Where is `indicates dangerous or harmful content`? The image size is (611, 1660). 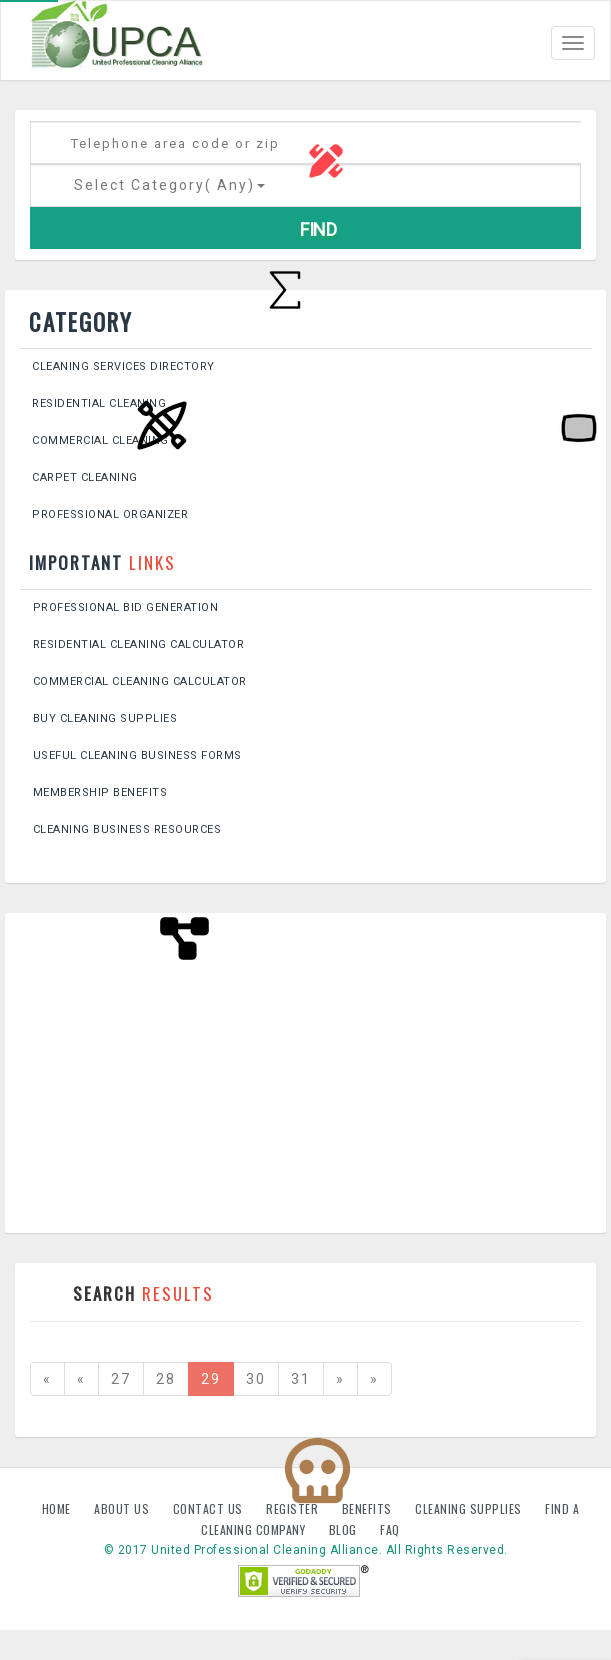 indicates dangerous or harmful content is located at coordinates (317, 1470).